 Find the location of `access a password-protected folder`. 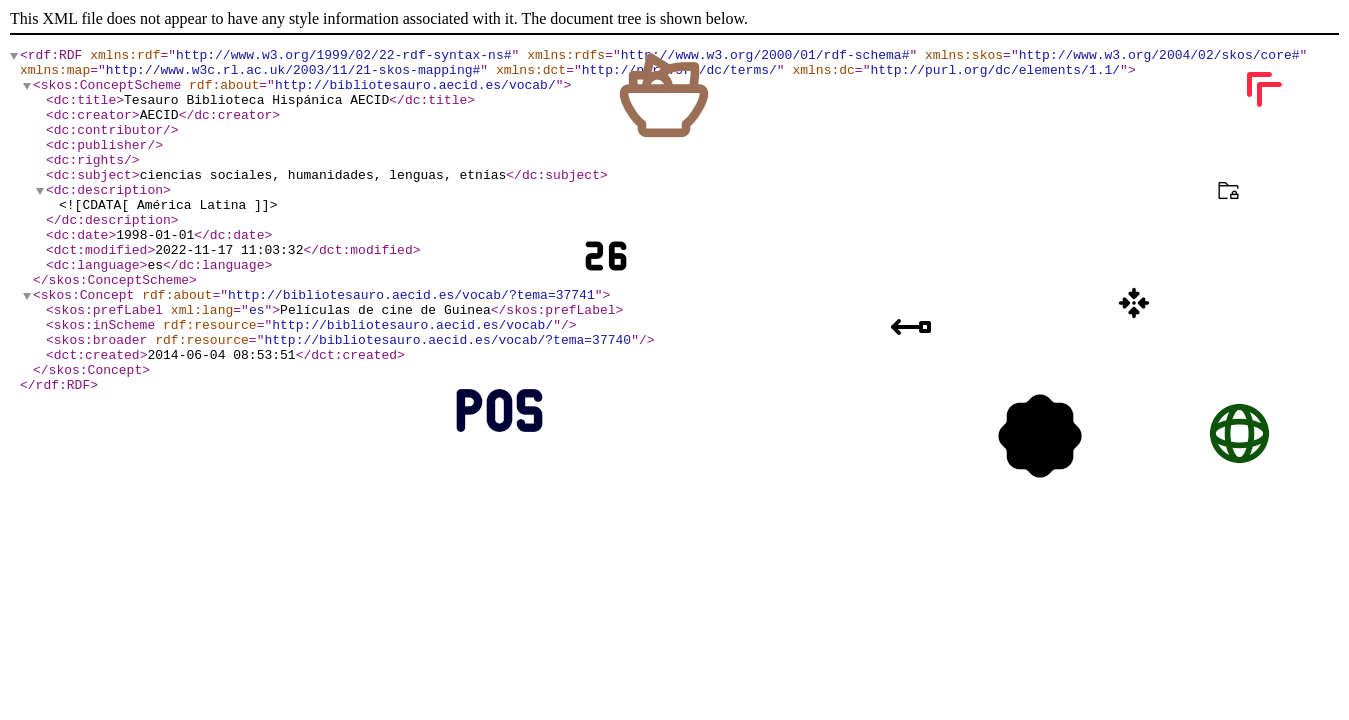

access a password-protected folder is located at coordinates (1228, 190).